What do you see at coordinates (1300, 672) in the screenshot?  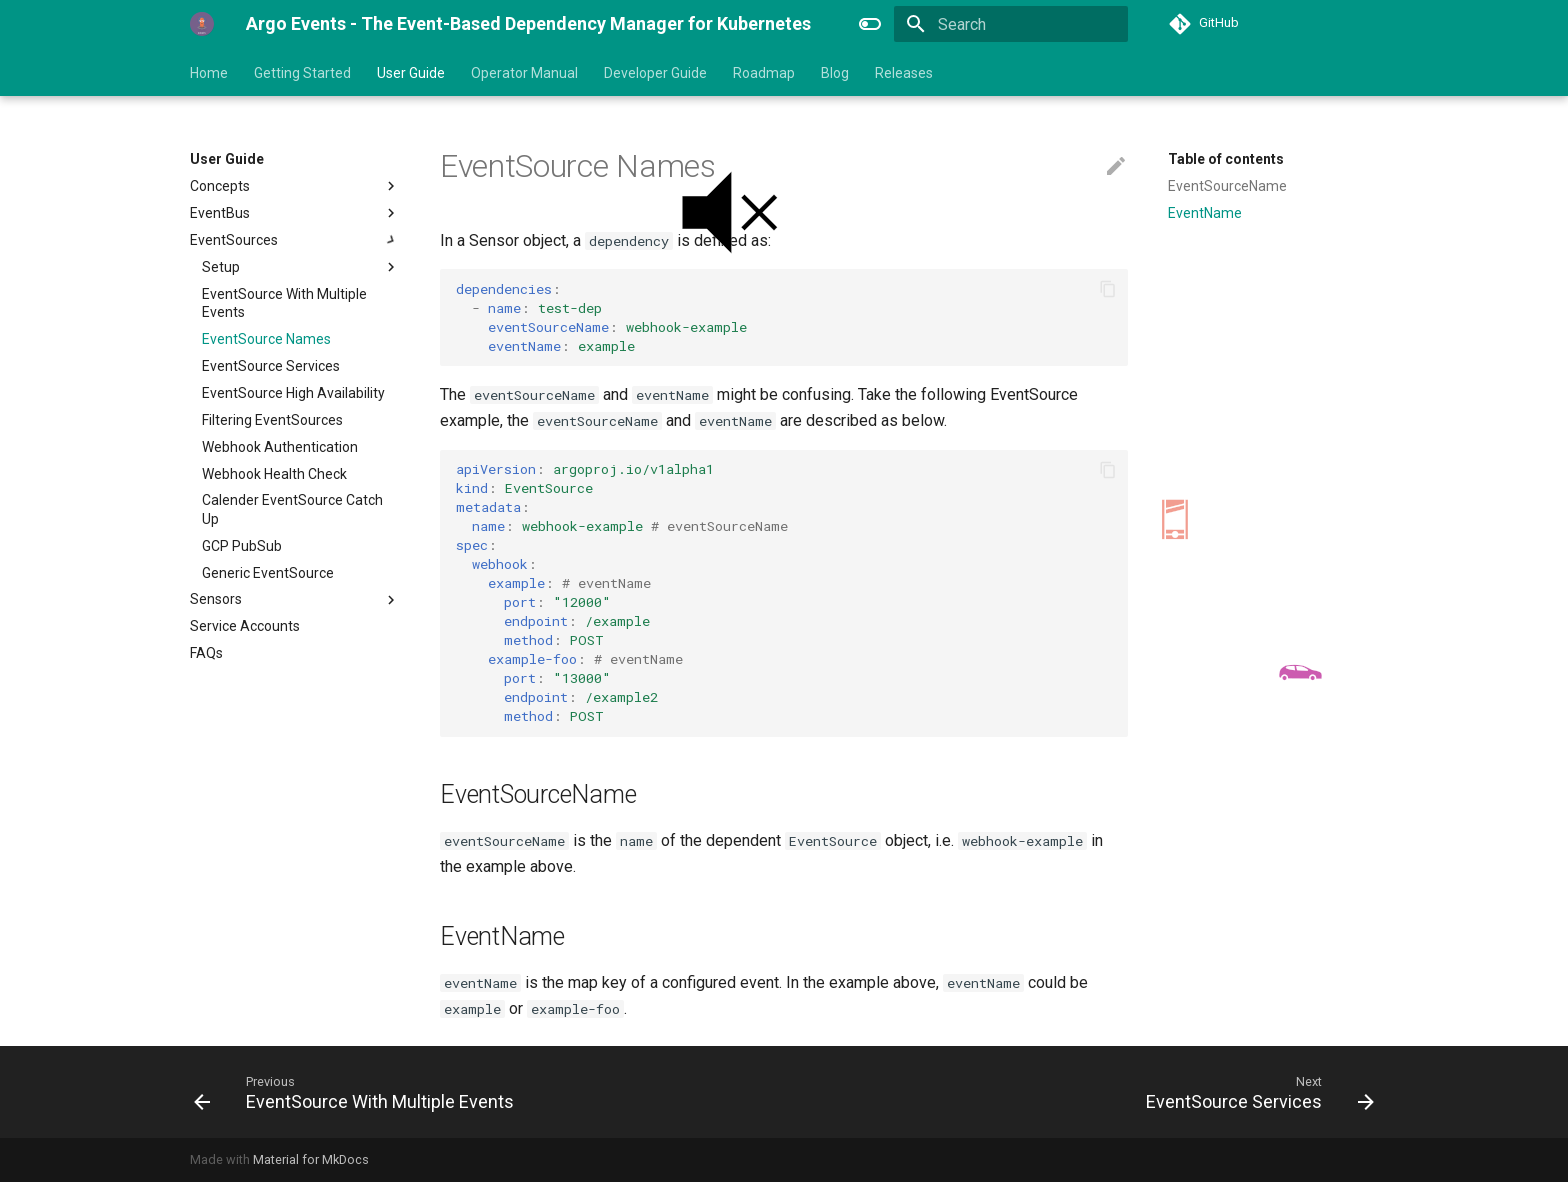 I see `select city car vehicle type` at bounding box center [1300, 672].